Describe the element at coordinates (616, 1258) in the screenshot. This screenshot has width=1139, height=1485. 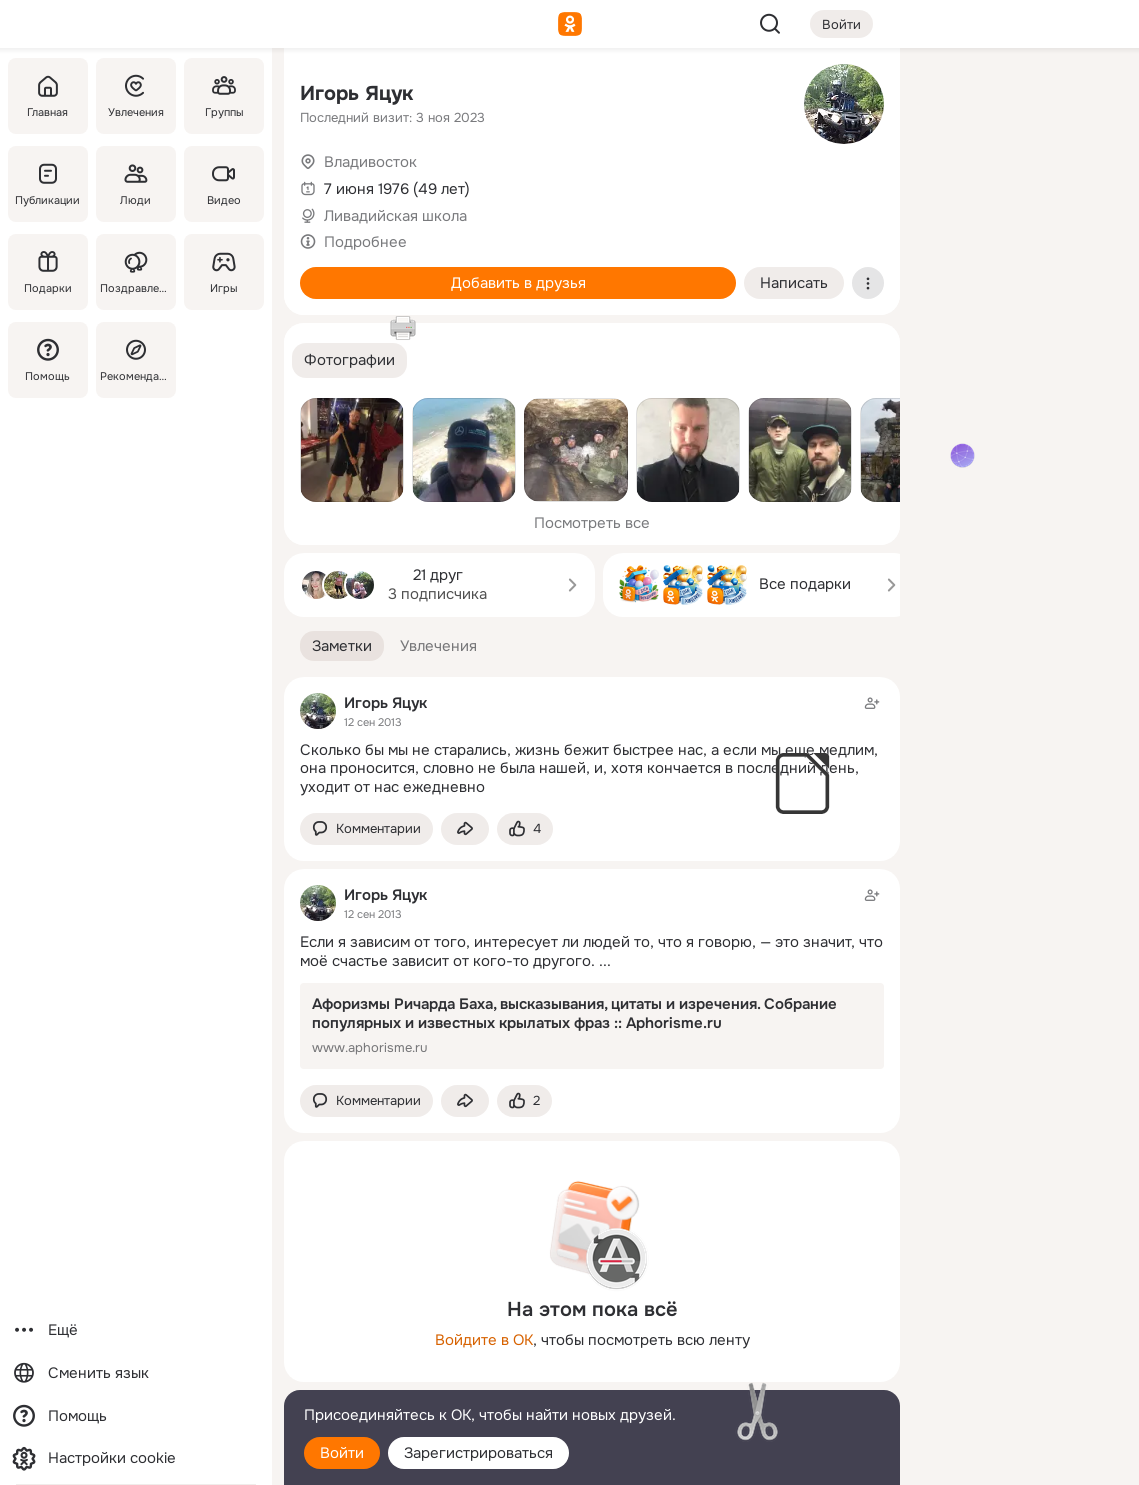
I see `check for and install system software updates` at that location.